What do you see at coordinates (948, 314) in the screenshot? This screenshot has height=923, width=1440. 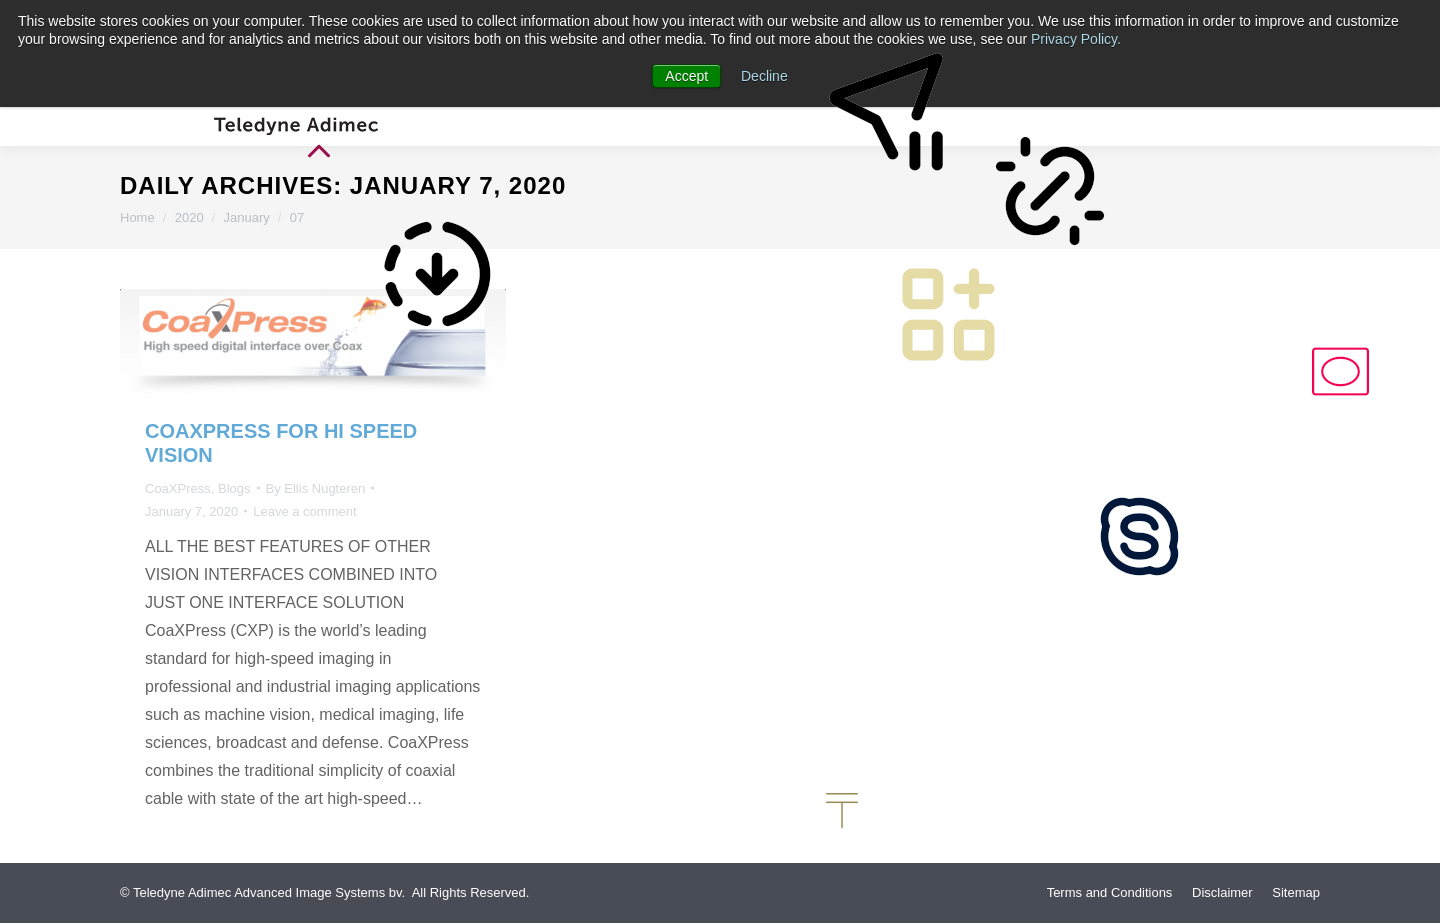 I see `open app drawer or menu` at bounding box center [948, 314].